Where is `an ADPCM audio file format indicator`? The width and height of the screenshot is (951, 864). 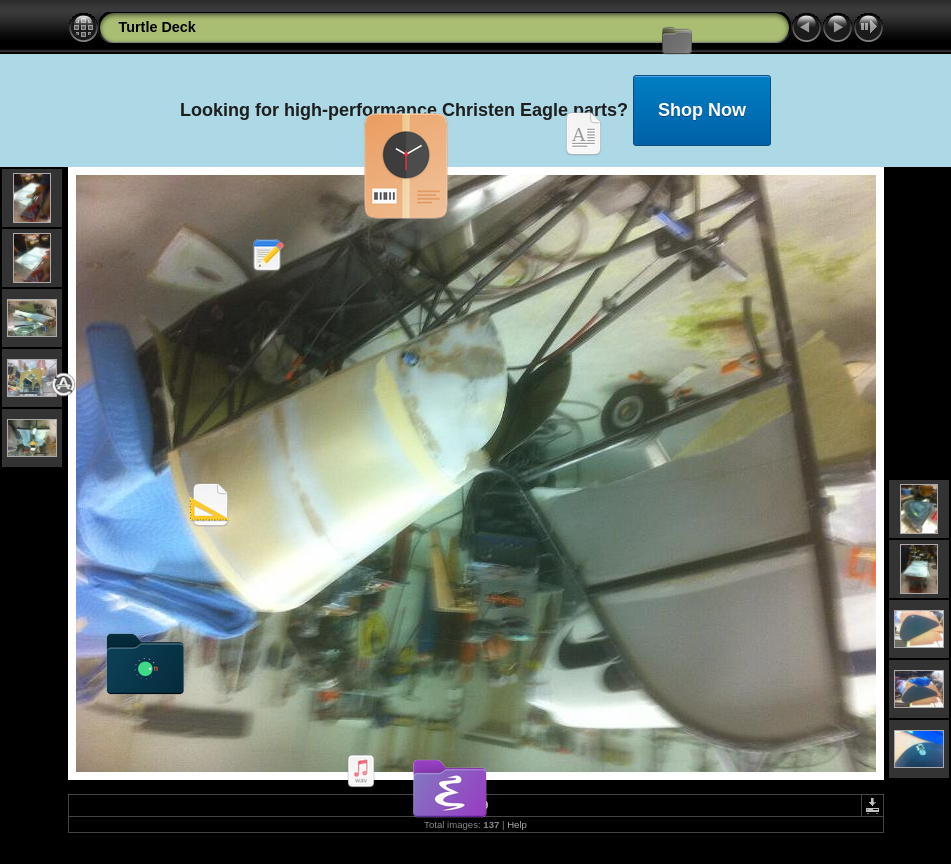
an ADPCM audio file format indicator is located at coordinates (361, 771).